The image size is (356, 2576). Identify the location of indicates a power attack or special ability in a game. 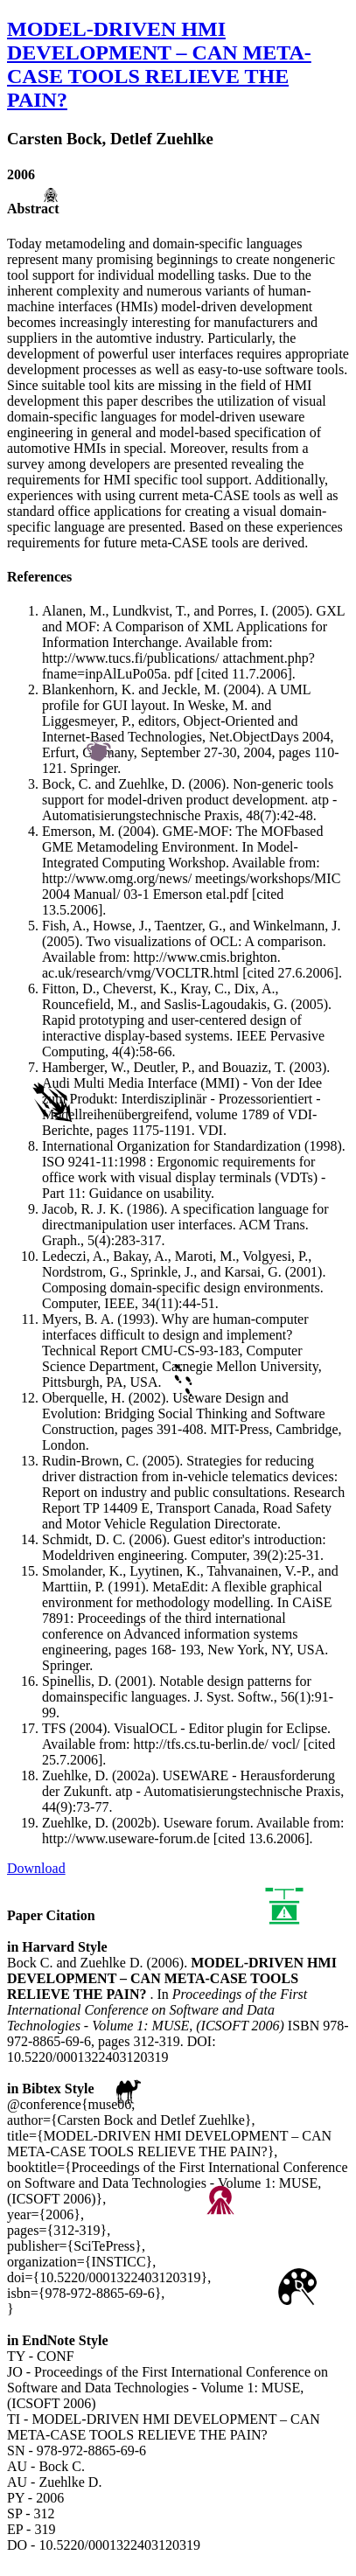
(52, 1102).